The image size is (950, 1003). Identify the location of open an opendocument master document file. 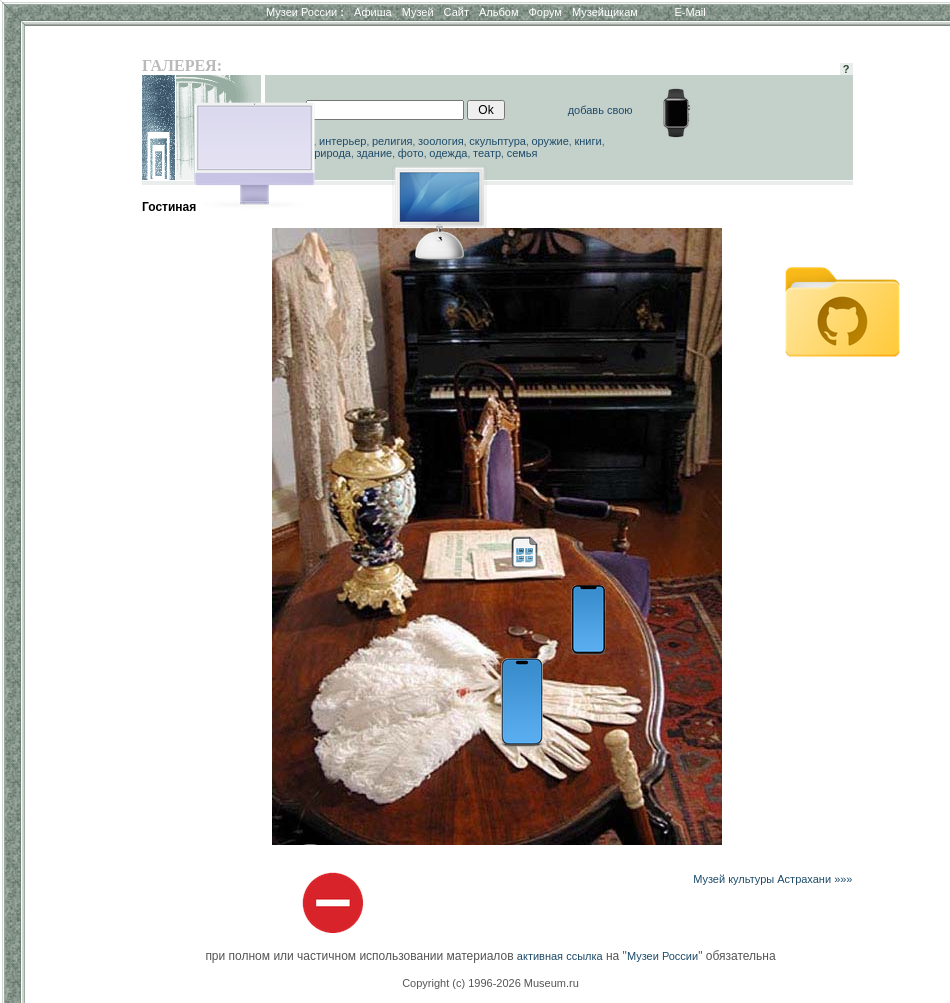
(524, 552).